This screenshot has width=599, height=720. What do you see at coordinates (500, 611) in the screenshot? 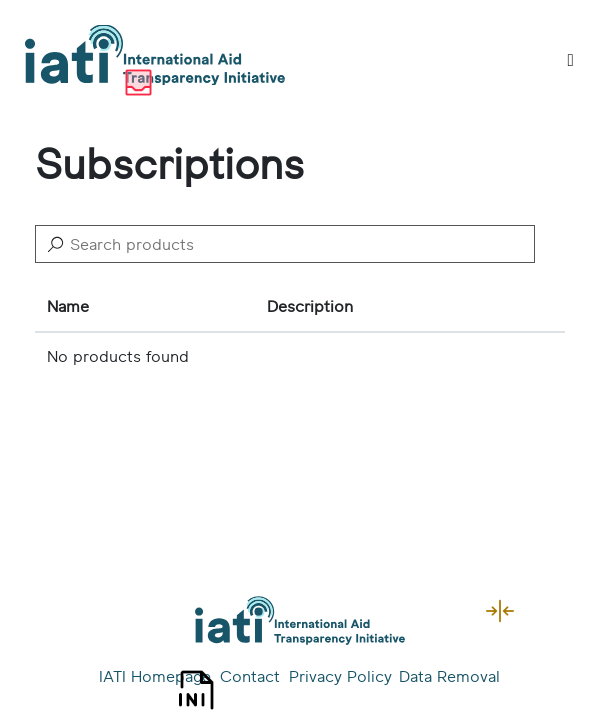
I see `collapse or minimize horizontal content` at bounding box center [500, 611].